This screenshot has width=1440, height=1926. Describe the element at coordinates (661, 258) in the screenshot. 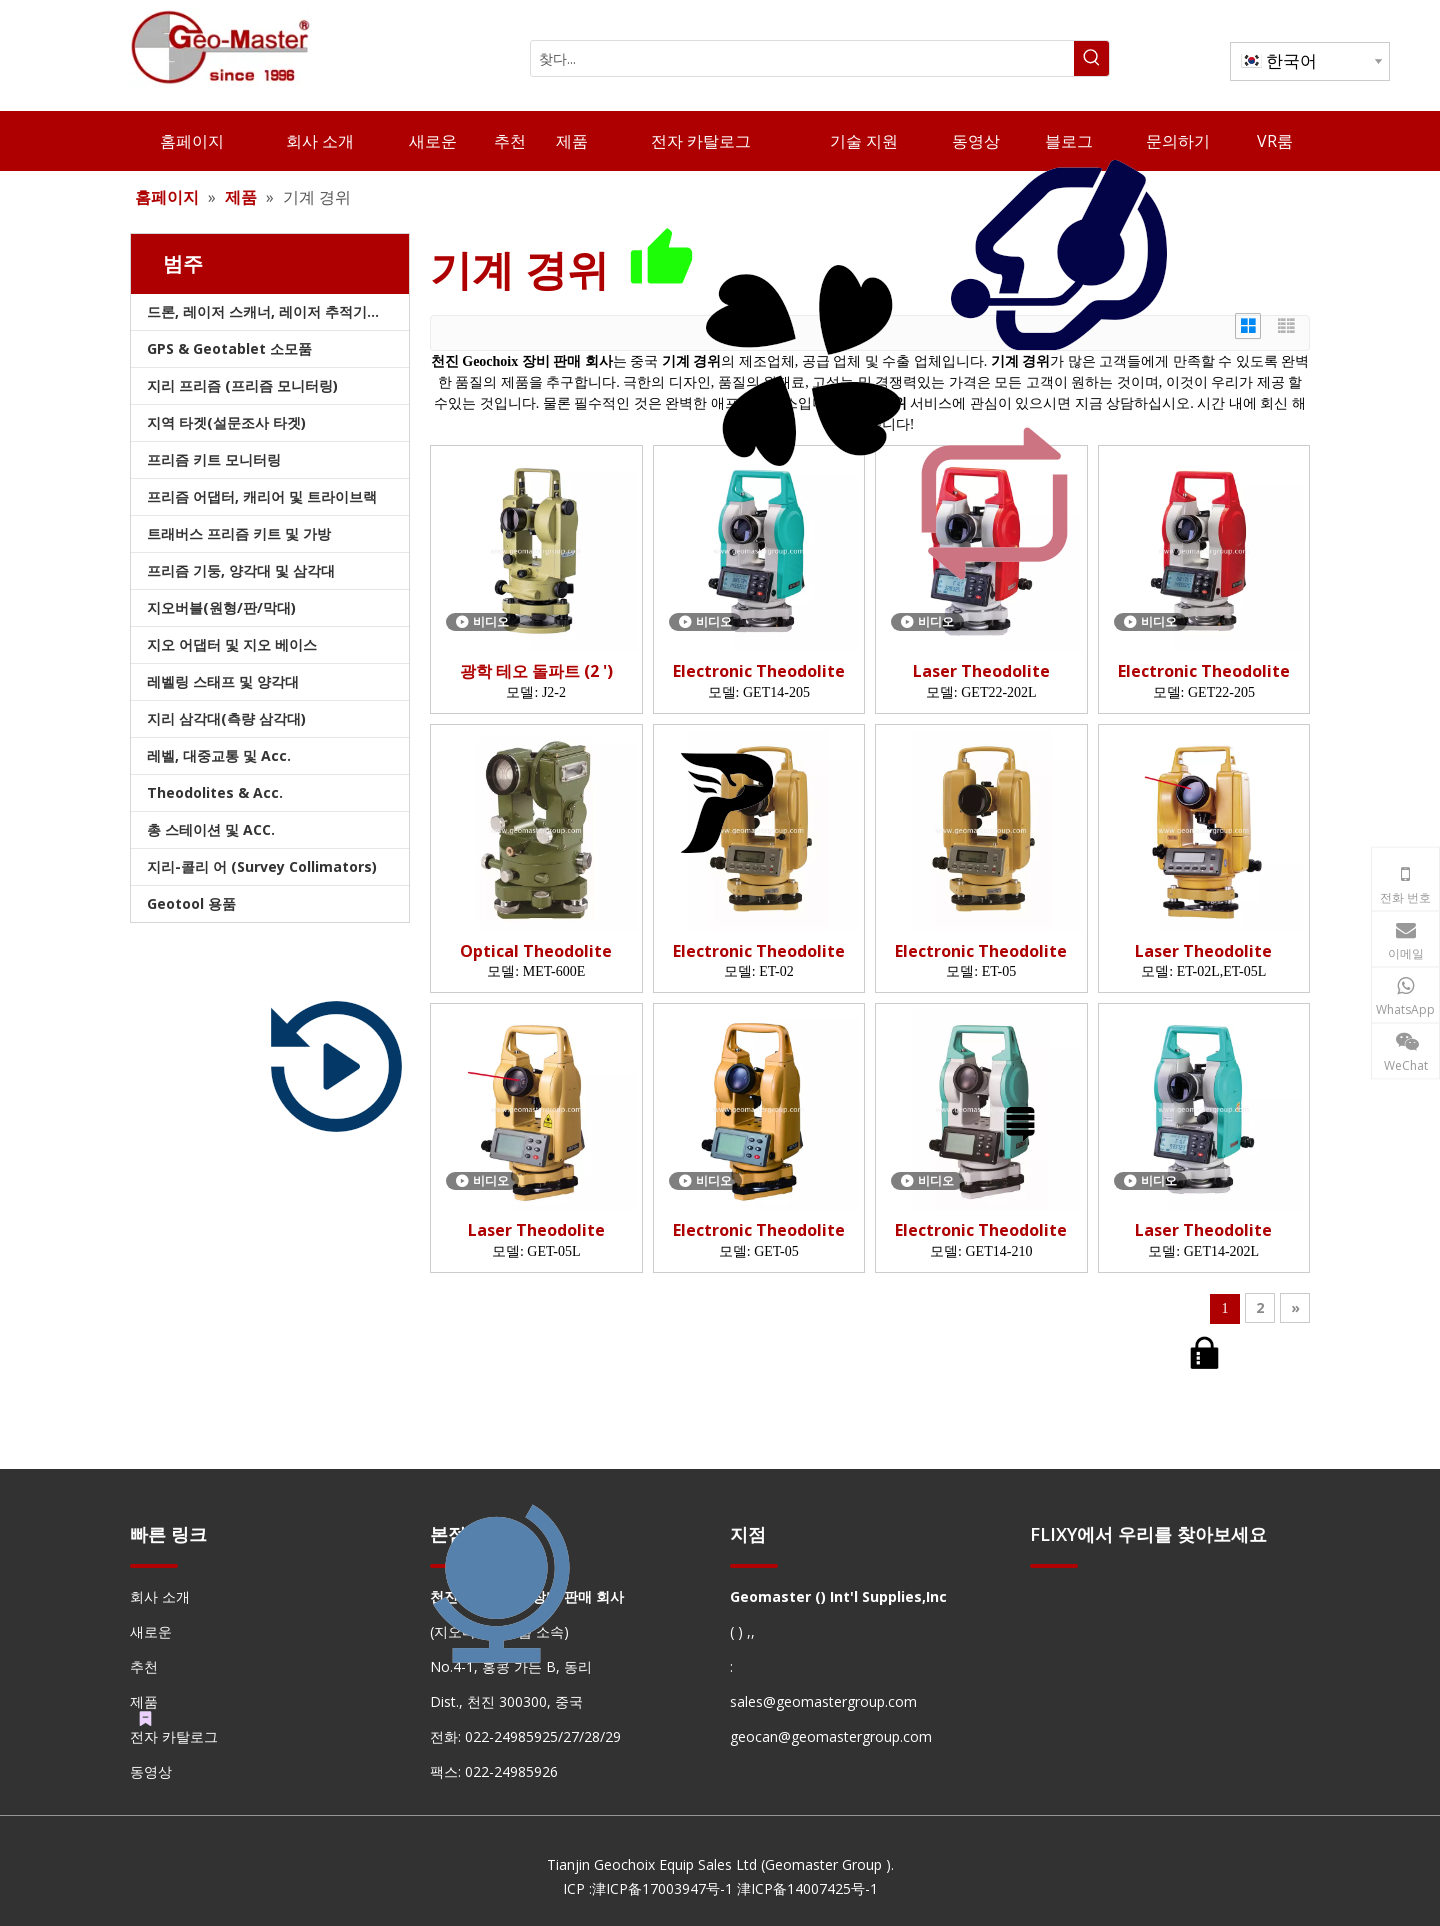

I see `like or upvote content` at that location.